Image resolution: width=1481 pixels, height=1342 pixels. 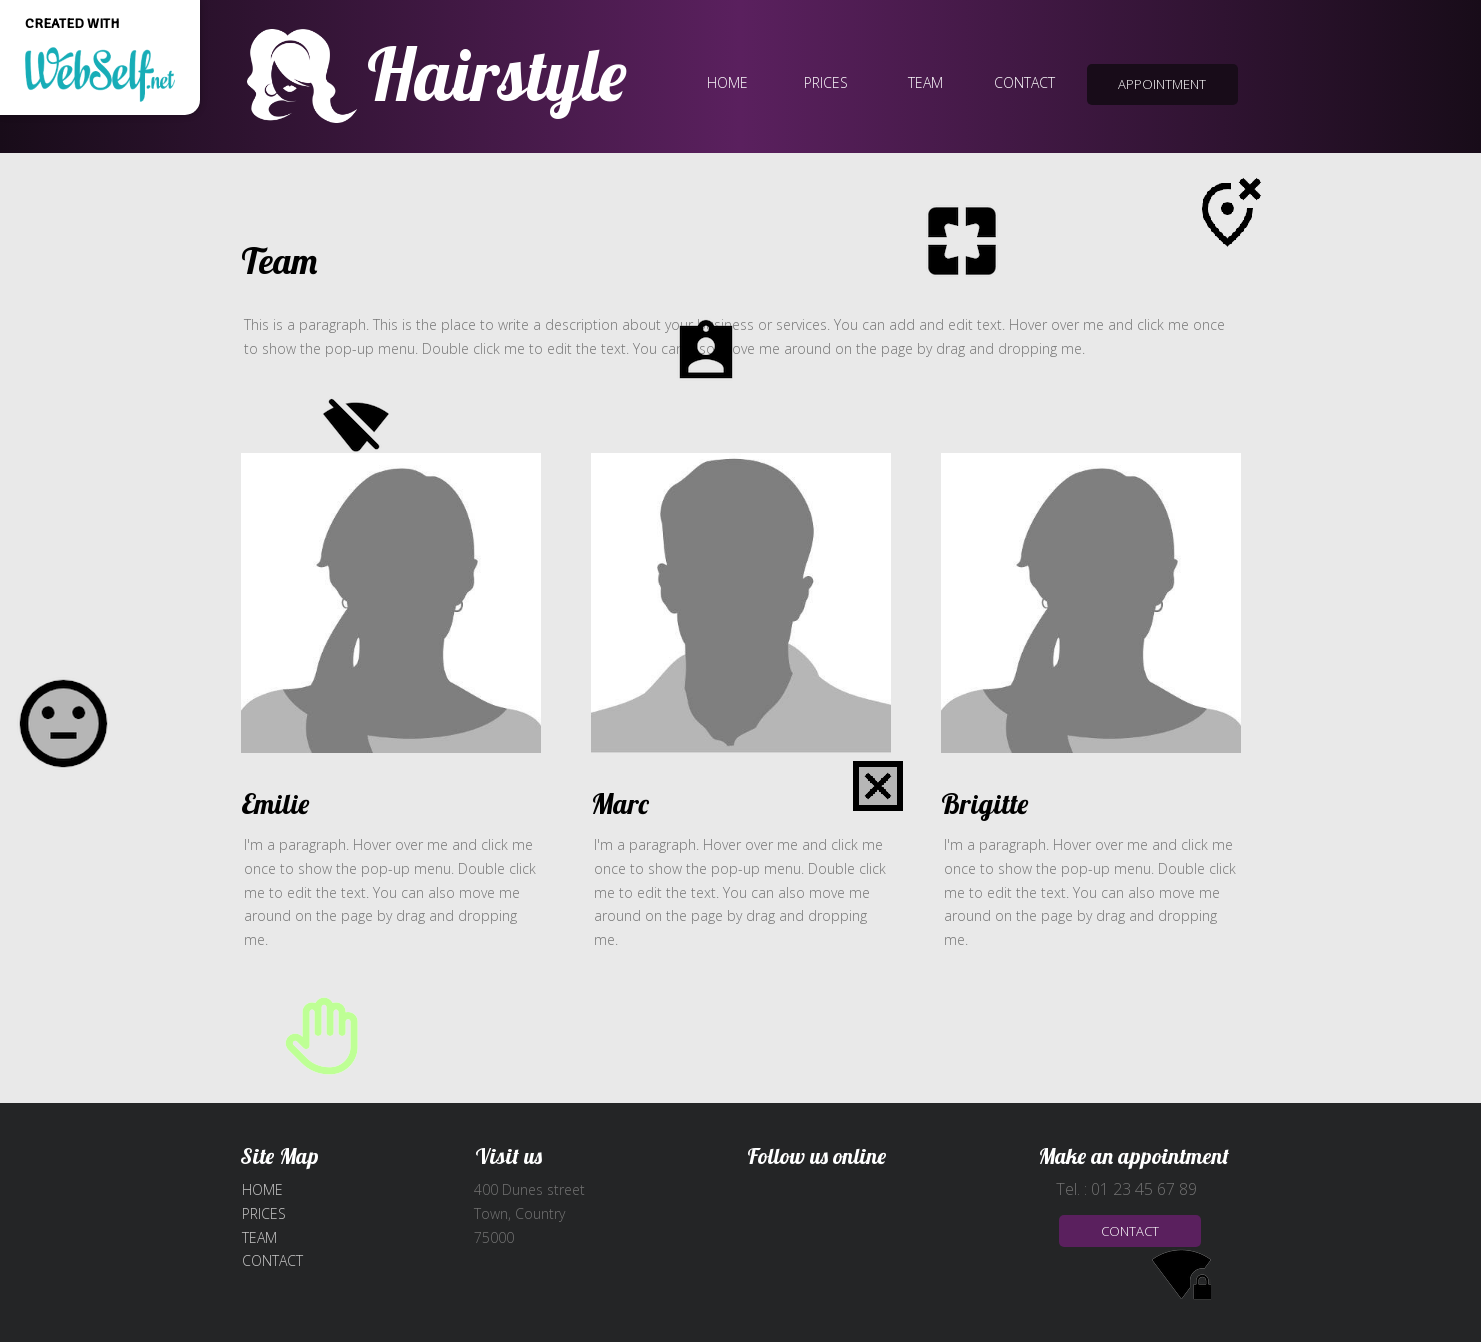 I want to click on access pages or documents, so click(x=962, y=241).